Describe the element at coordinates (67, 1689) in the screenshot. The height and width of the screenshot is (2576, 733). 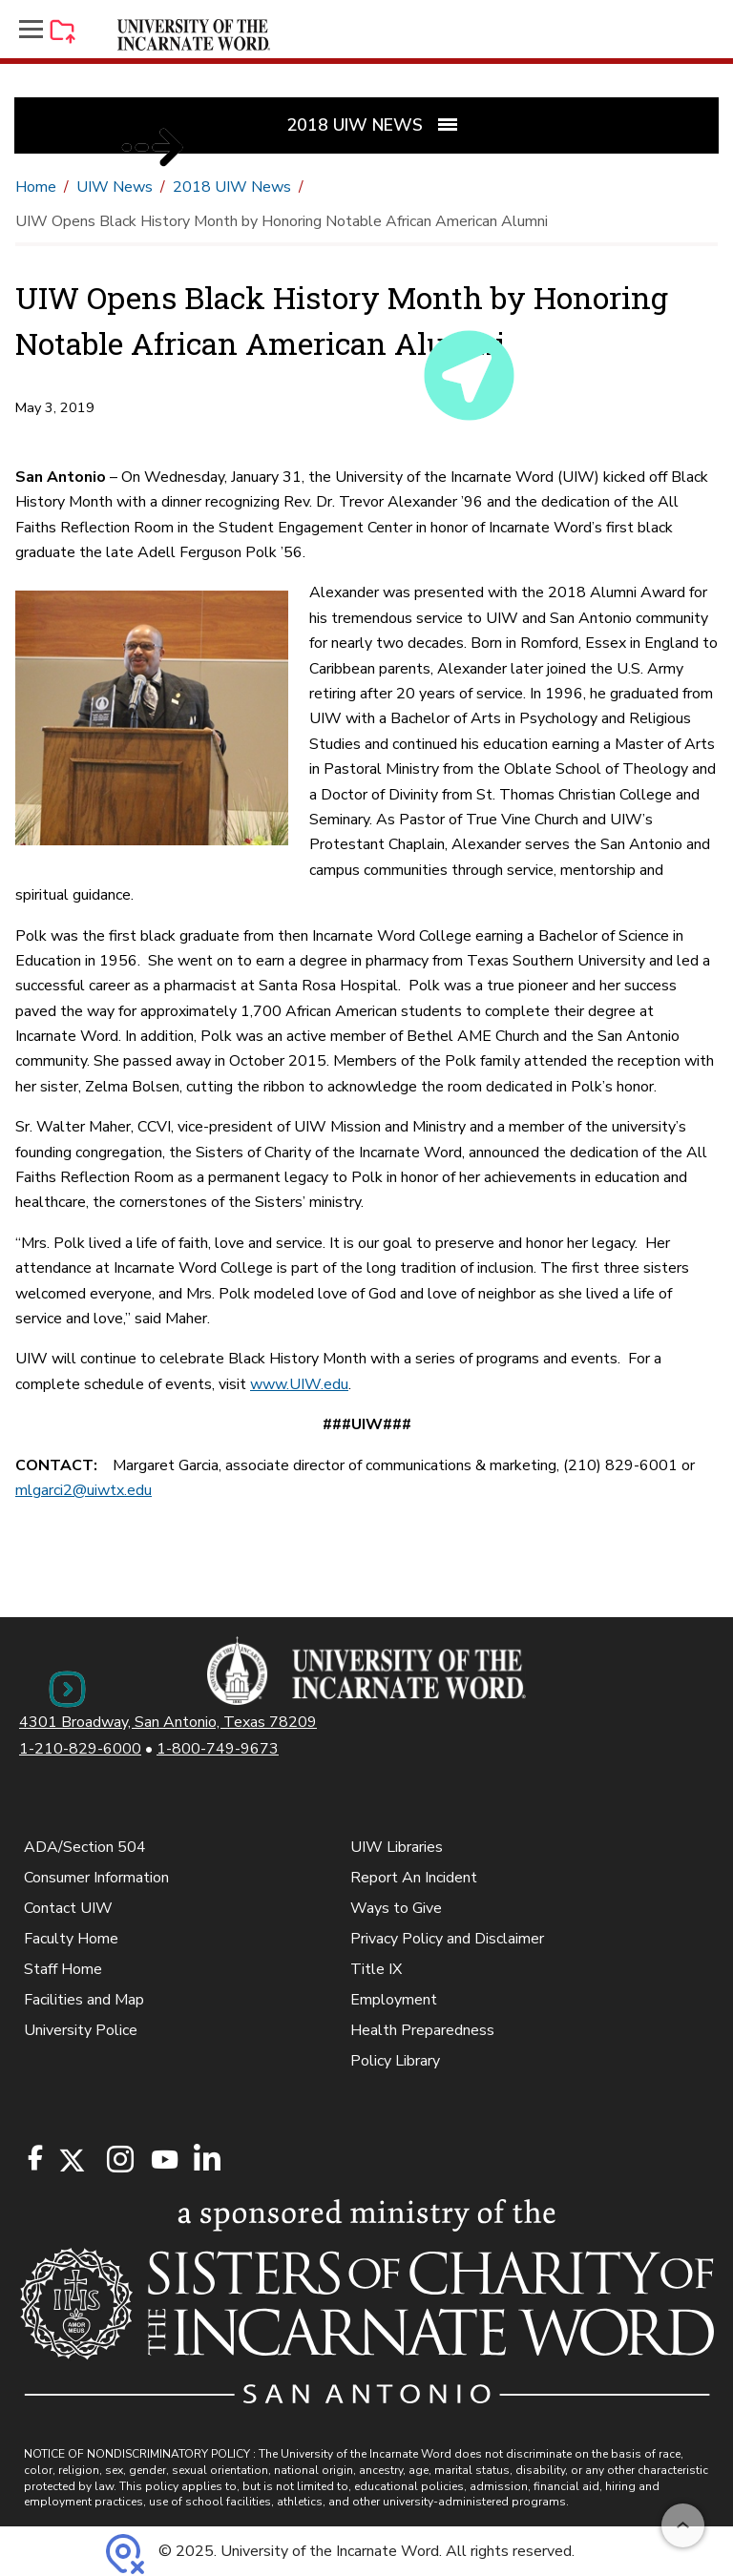
I see `navigate to the next item or page` at that location.